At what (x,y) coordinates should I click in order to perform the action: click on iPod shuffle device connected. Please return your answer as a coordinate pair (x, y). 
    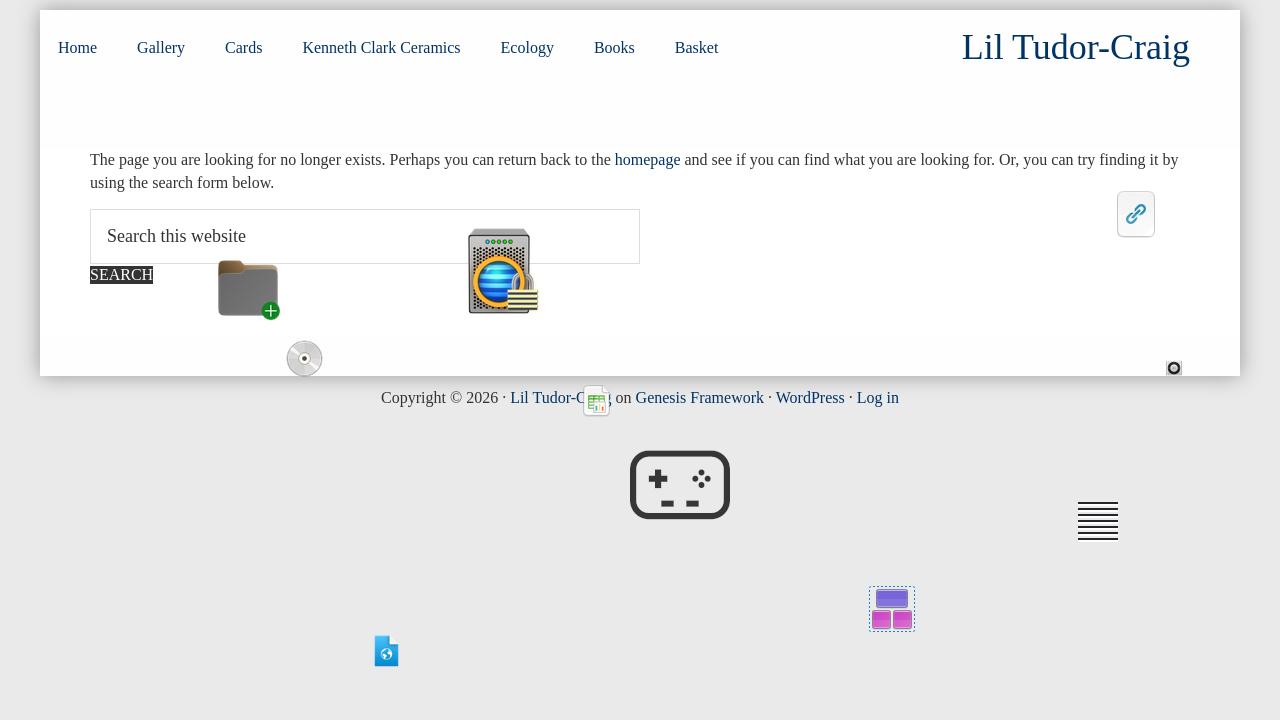
    Looking at the image, I should click on (1174, 368).